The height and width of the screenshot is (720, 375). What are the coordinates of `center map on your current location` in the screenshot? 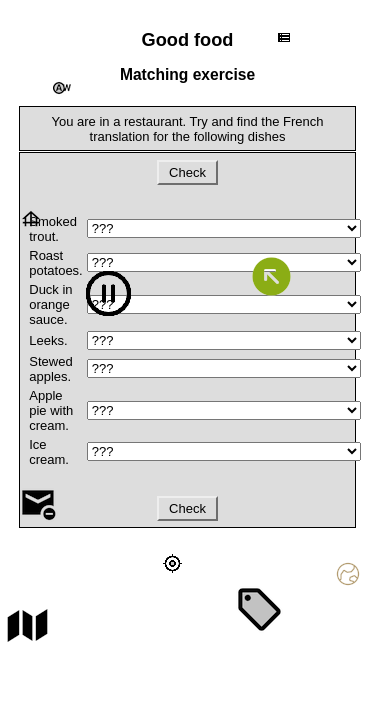 It's located at (172, 563).